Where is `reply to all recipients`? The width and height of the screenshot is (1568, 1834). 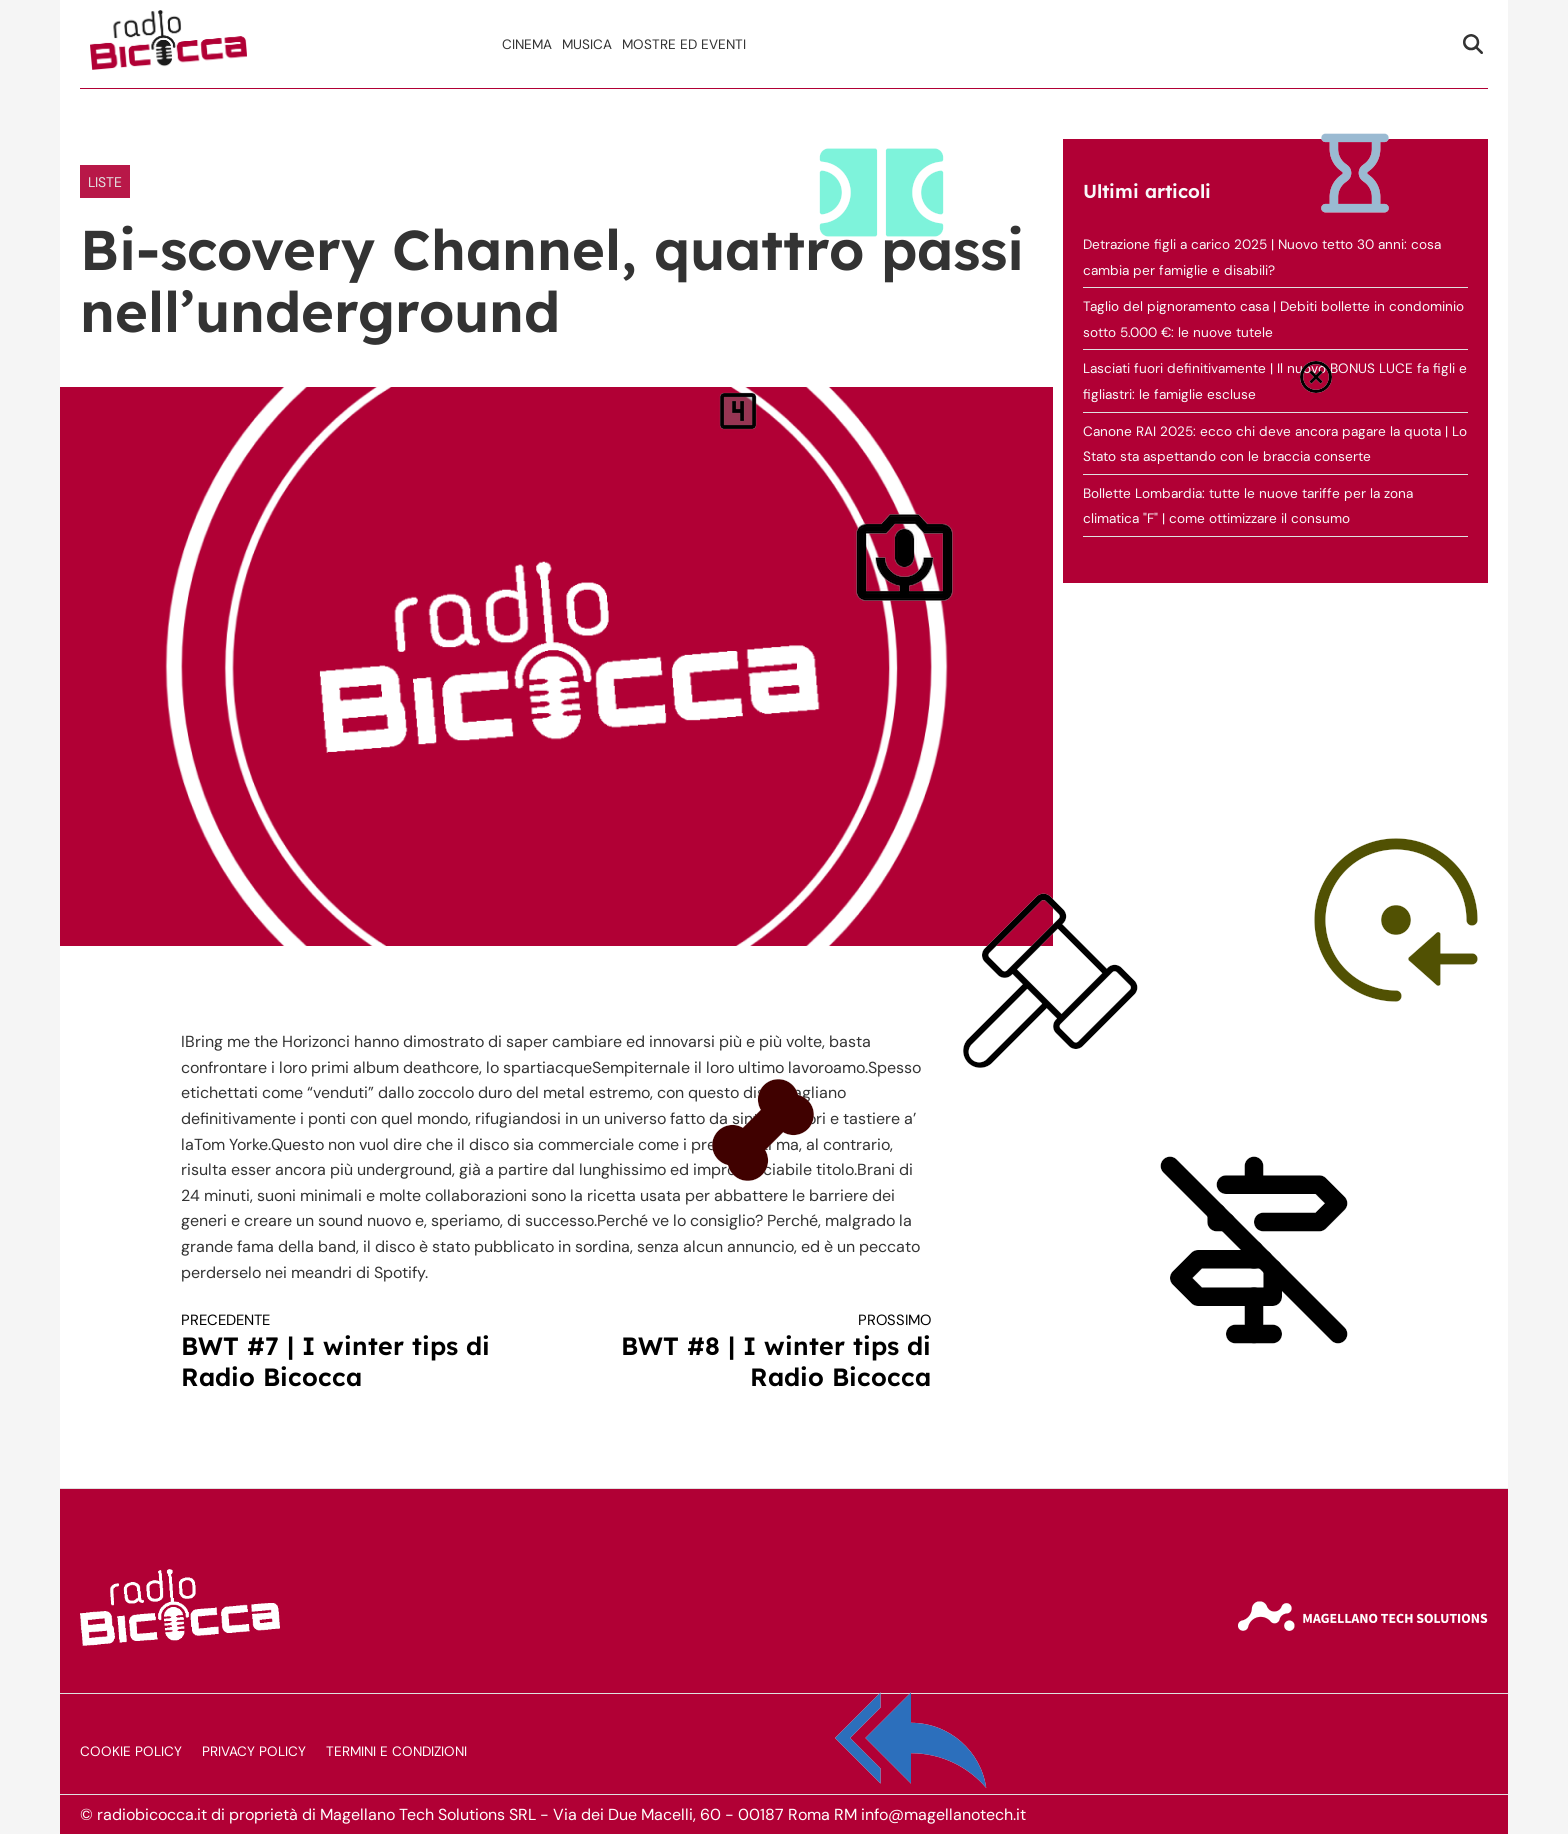 reply to all recipients is located at coordinates (911, 1738).